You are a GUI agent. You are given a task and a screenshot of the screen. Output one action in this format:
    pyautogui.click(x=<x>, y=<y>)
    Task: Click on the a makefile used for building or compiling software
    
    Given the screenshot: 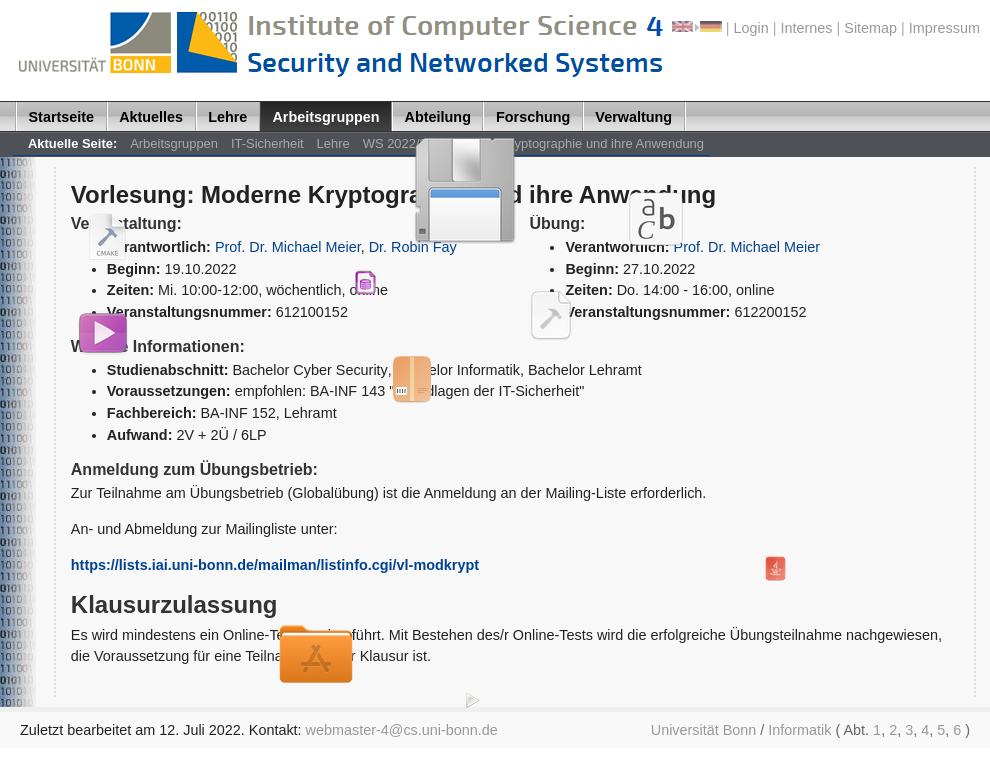 What is the action you would take?
    pyautogui.click(x=551, y=315)
    